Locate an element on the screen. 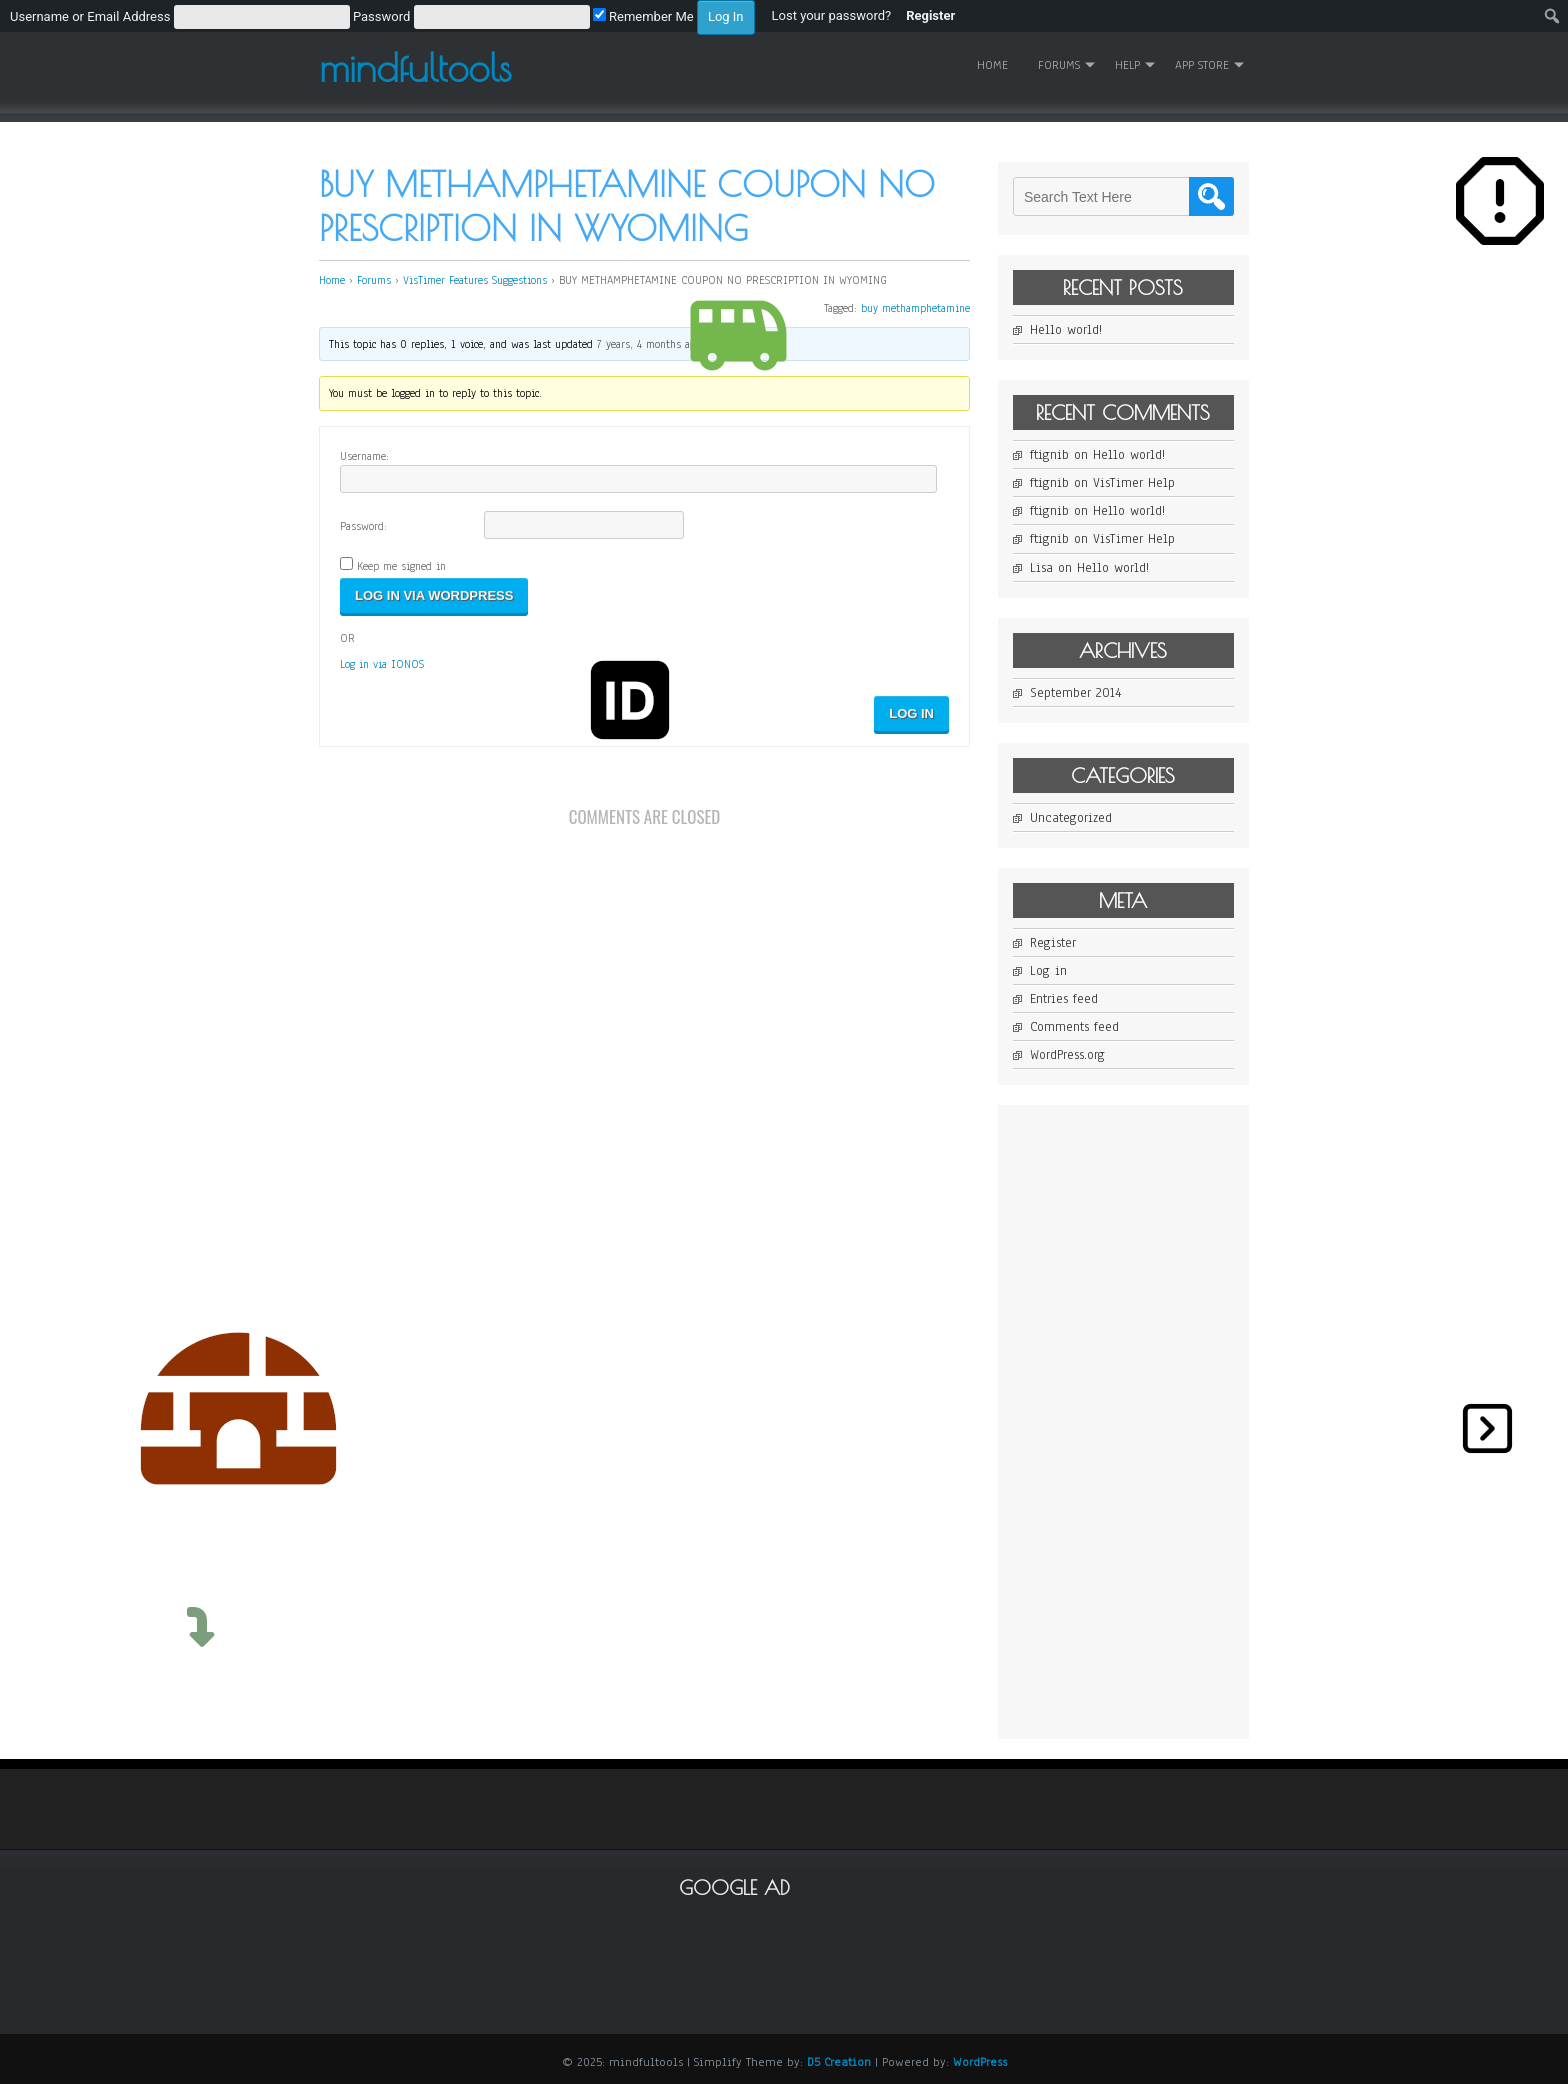  navigate to the next item or page is located at coordinates (1487, 1428).